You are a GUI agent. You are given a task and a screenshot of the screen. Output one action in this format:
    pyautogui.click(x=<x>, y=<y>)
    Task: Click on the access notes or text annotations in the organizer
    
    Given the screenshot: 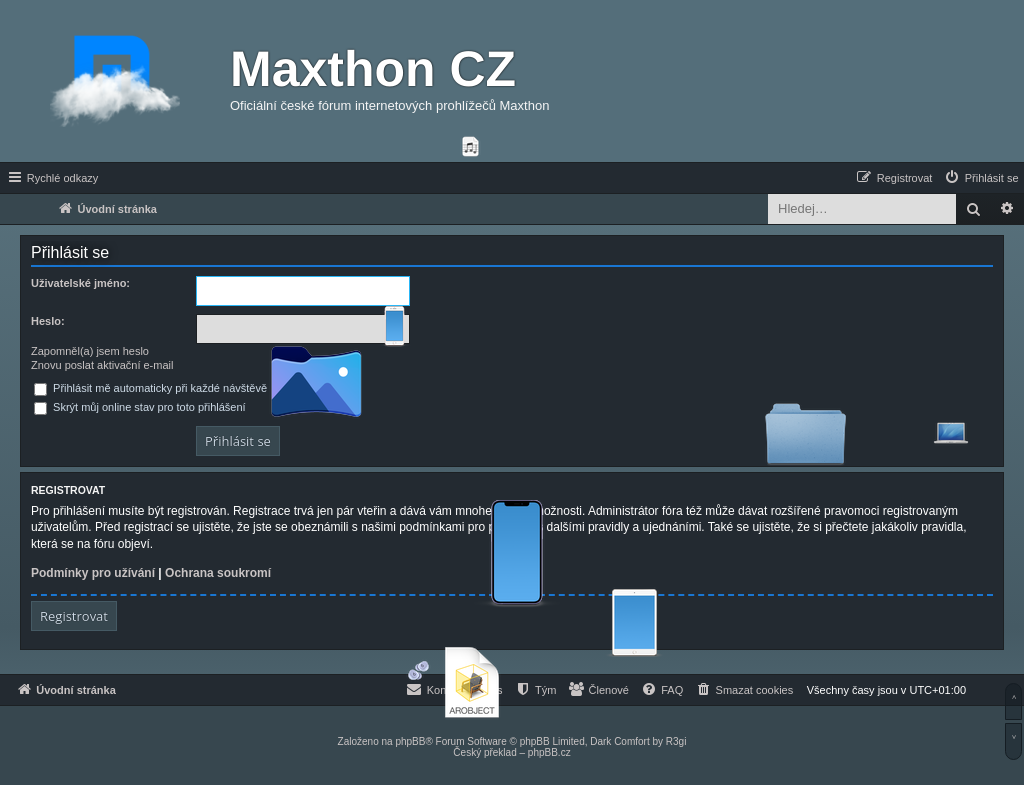 What is the action you would take?
    pyautogui.click(x=805, y=436)
    